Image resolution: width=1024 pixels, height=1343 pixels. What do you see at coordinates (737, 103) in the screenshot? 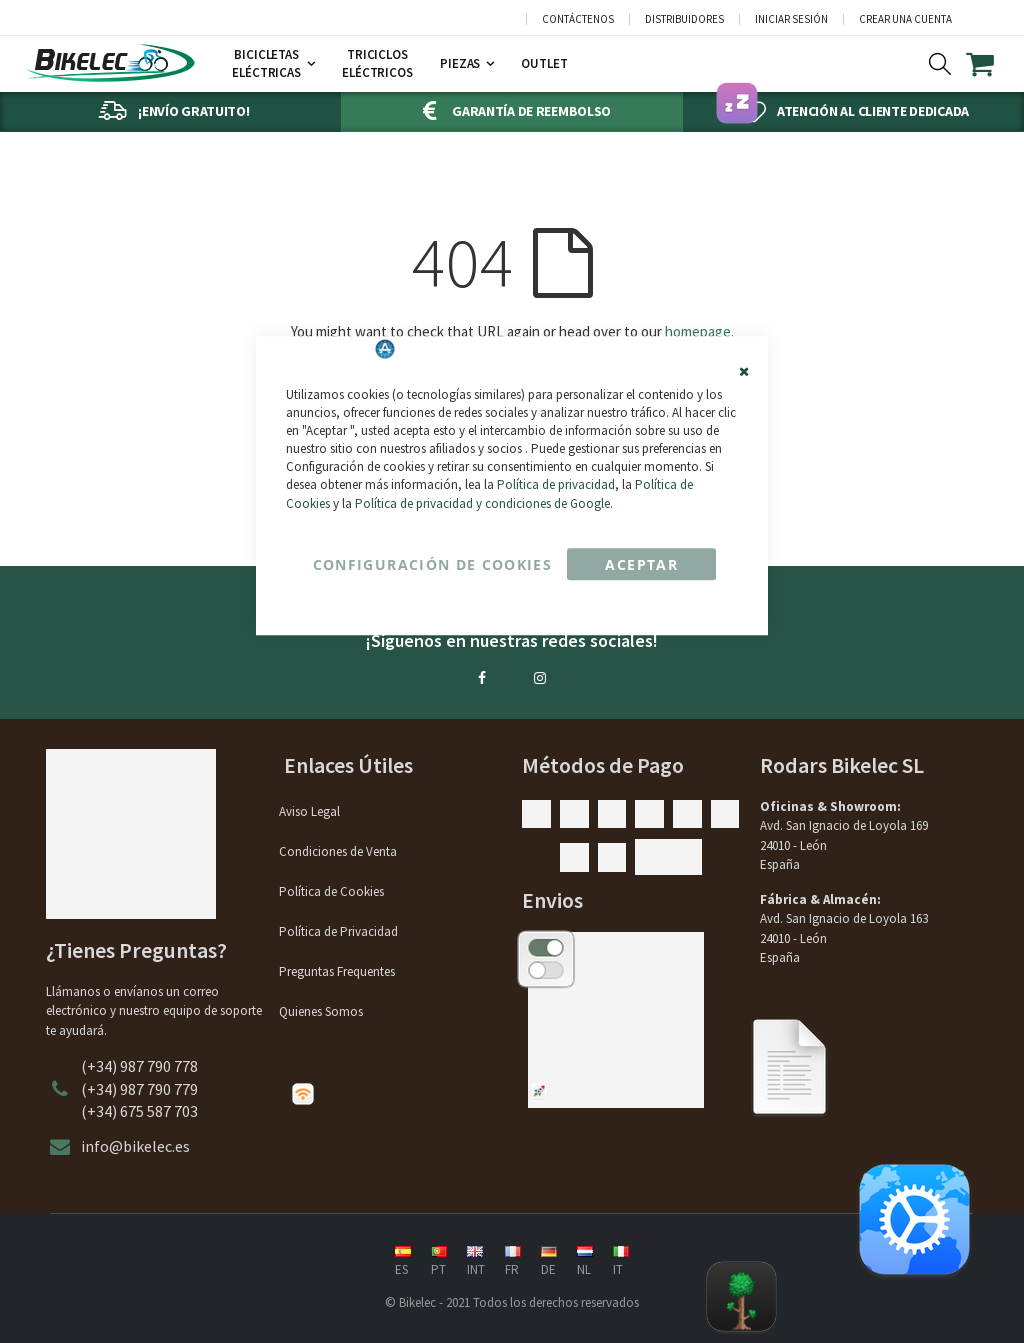
I see `put your mac into hibernate or sleep mode` at bounding box center [737, 103].